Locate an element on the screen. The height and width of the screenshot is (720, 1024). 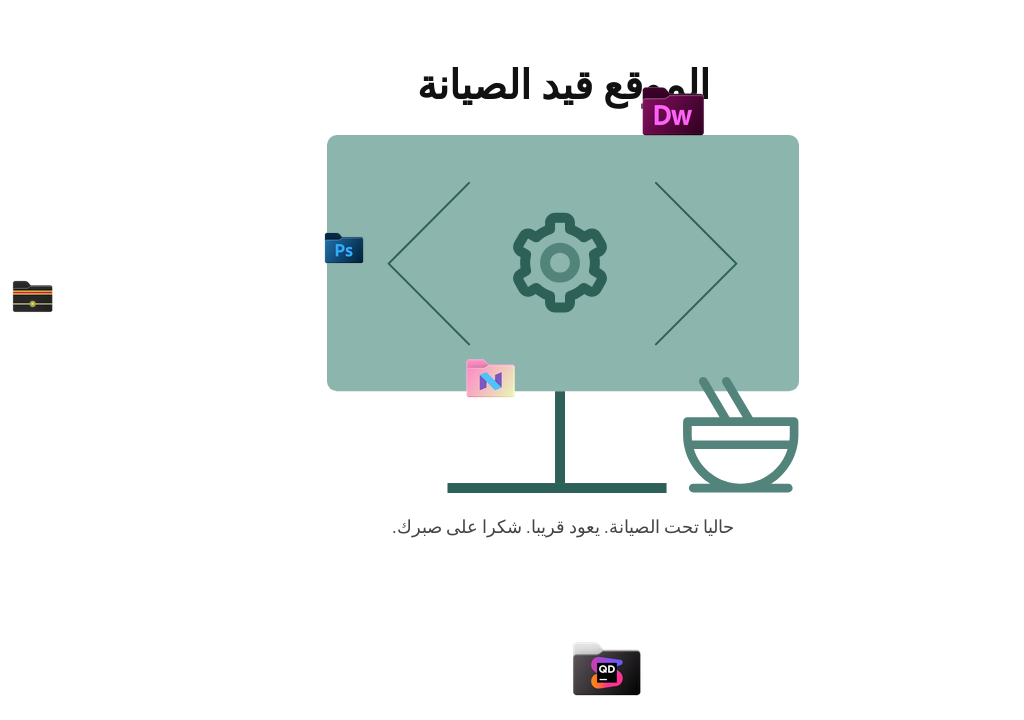
folder for pokémon luxury ball collection or related game files is located at coordinates (32, 297).